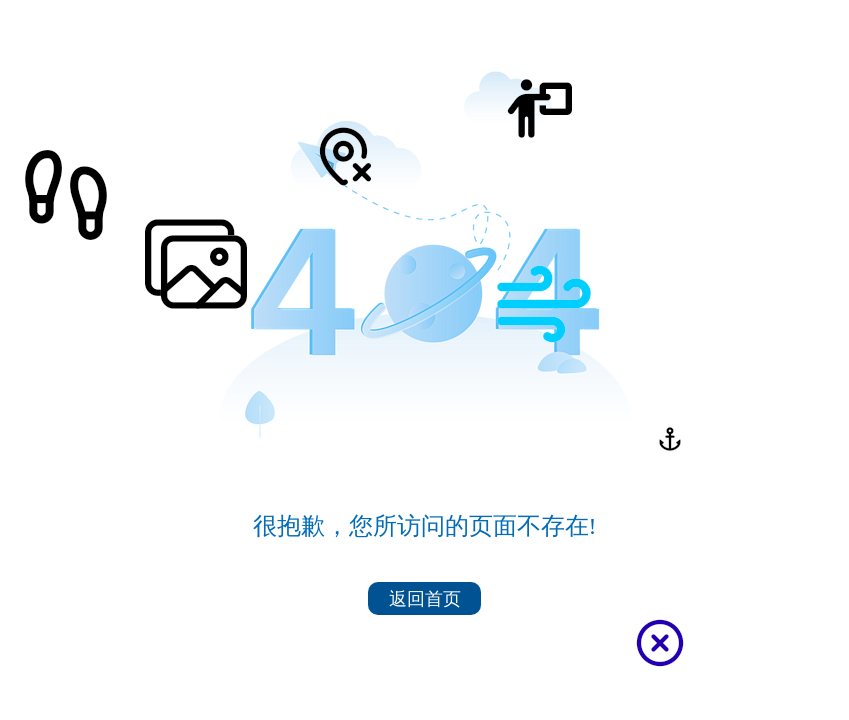  What do you see at coordinates (670, 439) in the screenshot?
I see `anchor a position or element in place` at bounding box center [670, 439].